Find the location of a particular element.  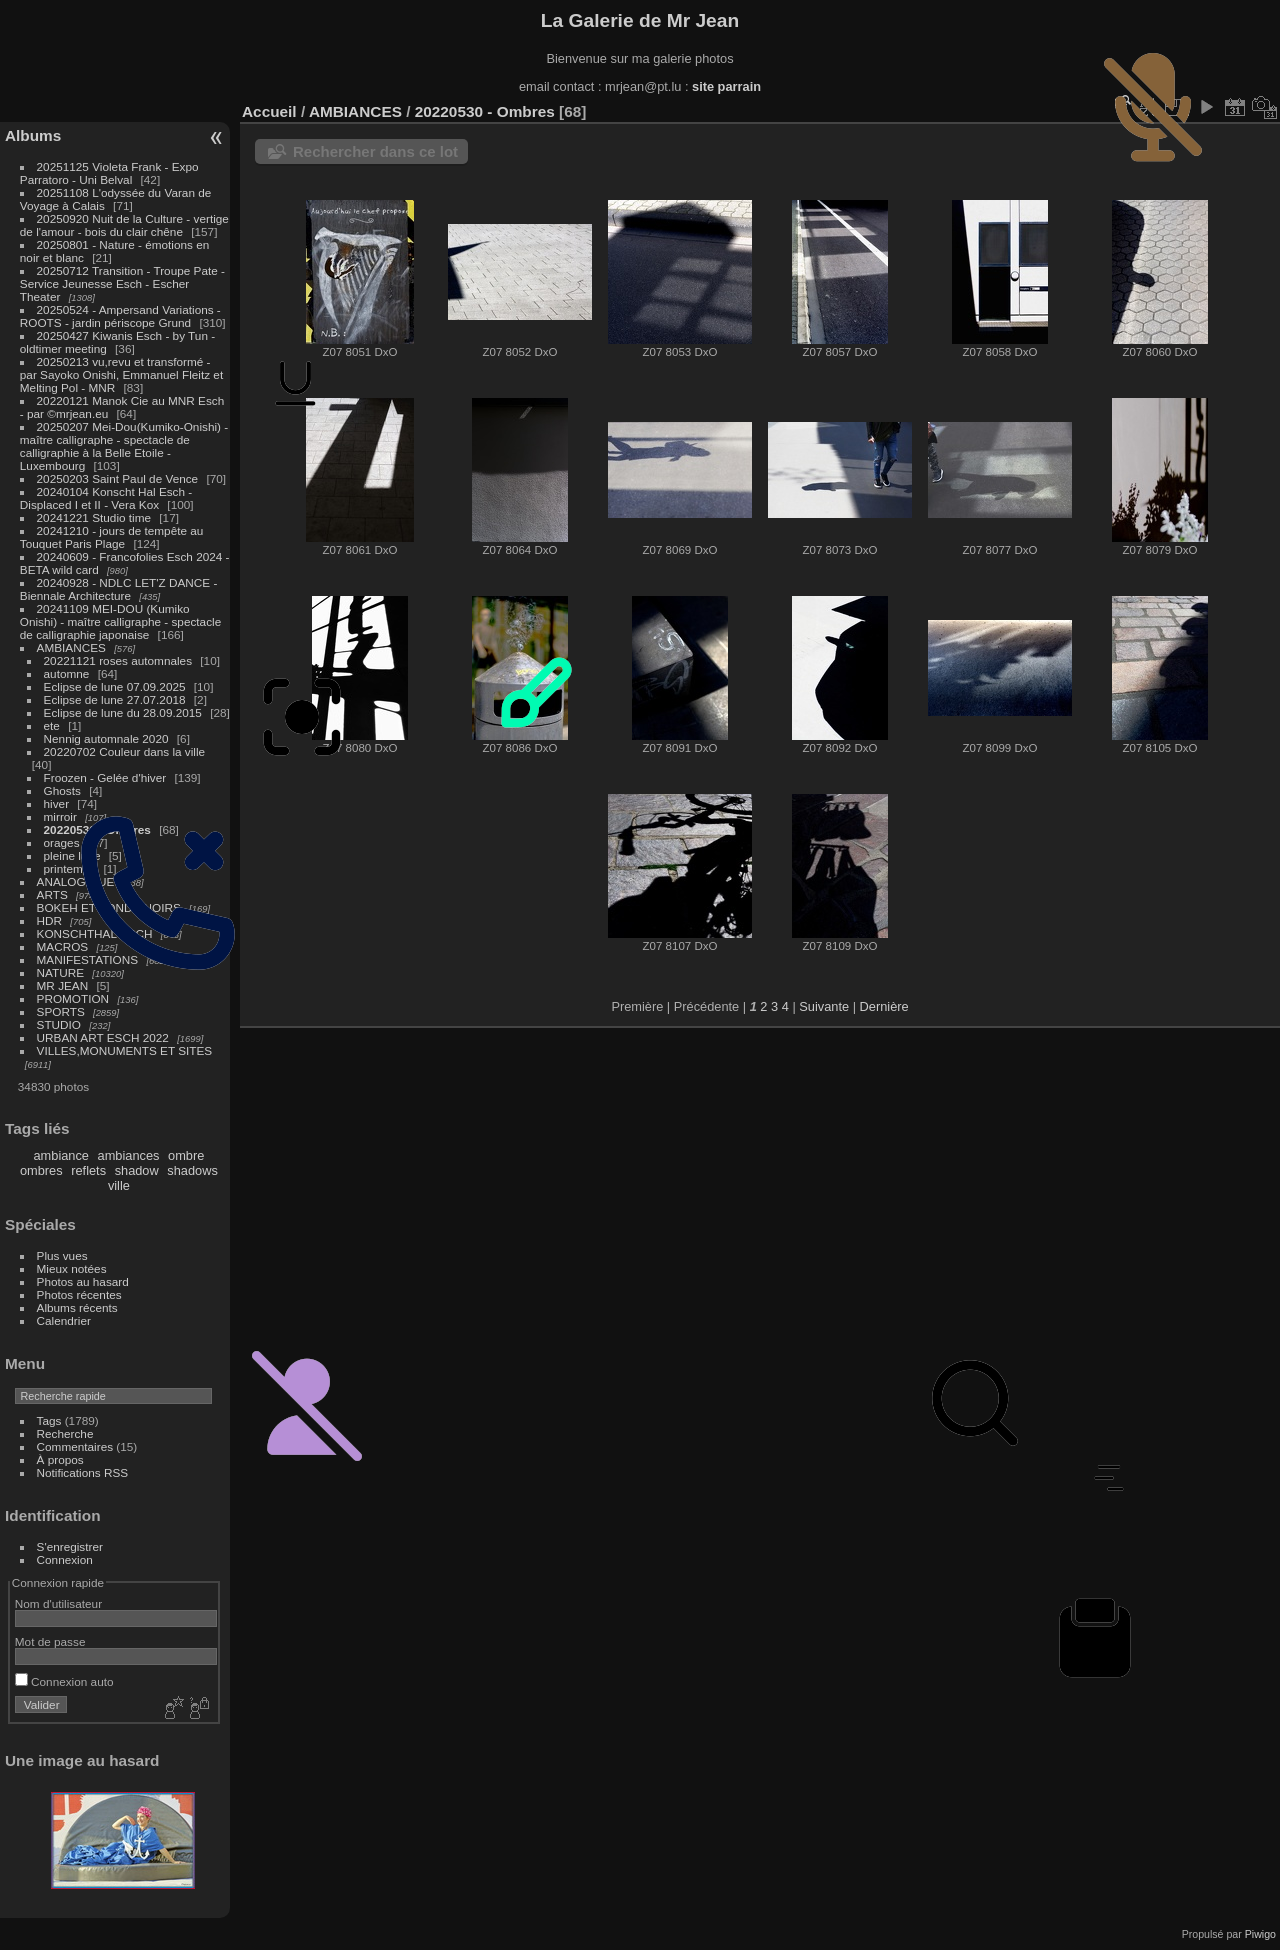

capture a photo or screenshot is located at coordinates (302, 717).